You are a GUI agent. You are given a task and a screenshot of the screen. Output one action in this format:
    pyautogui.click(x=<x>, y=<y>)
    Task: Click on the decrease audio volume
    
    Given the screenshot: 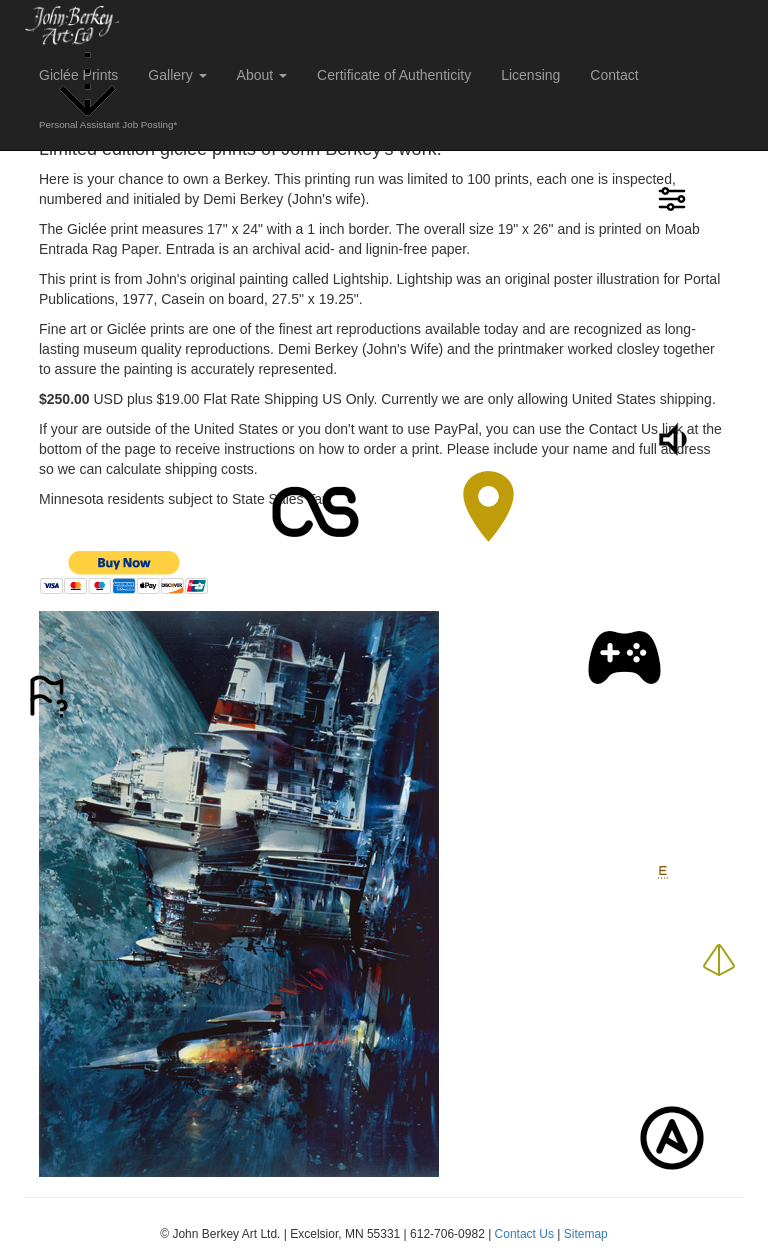 What is the action you would take?
    pyautogui.click(x=673, y=439)
    